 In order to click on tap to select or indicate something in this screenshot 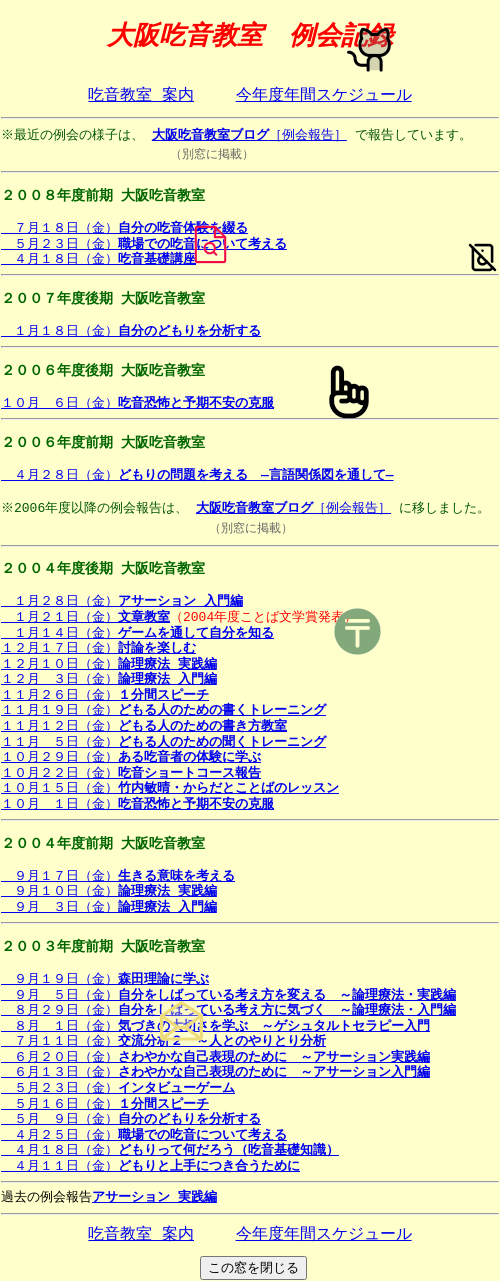, I will do `click(349, 392)`.